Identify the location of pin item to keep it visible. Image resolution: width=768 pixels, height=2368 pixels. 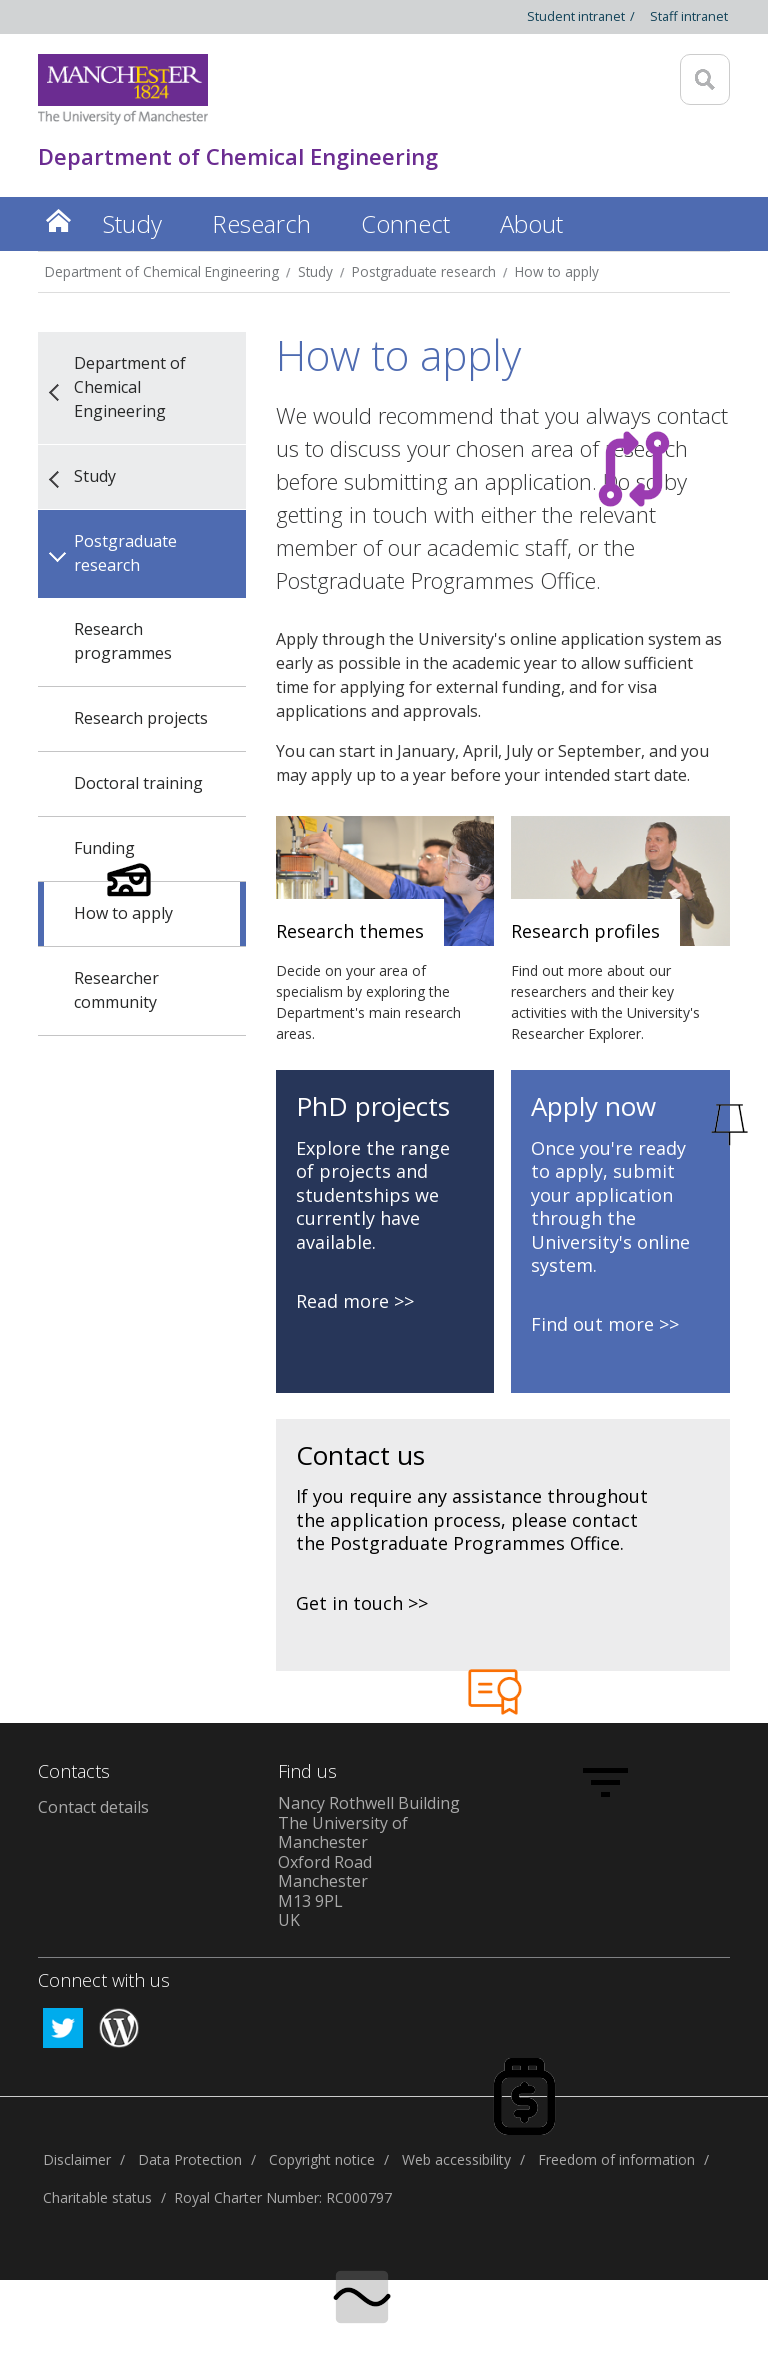
(729, 1122).